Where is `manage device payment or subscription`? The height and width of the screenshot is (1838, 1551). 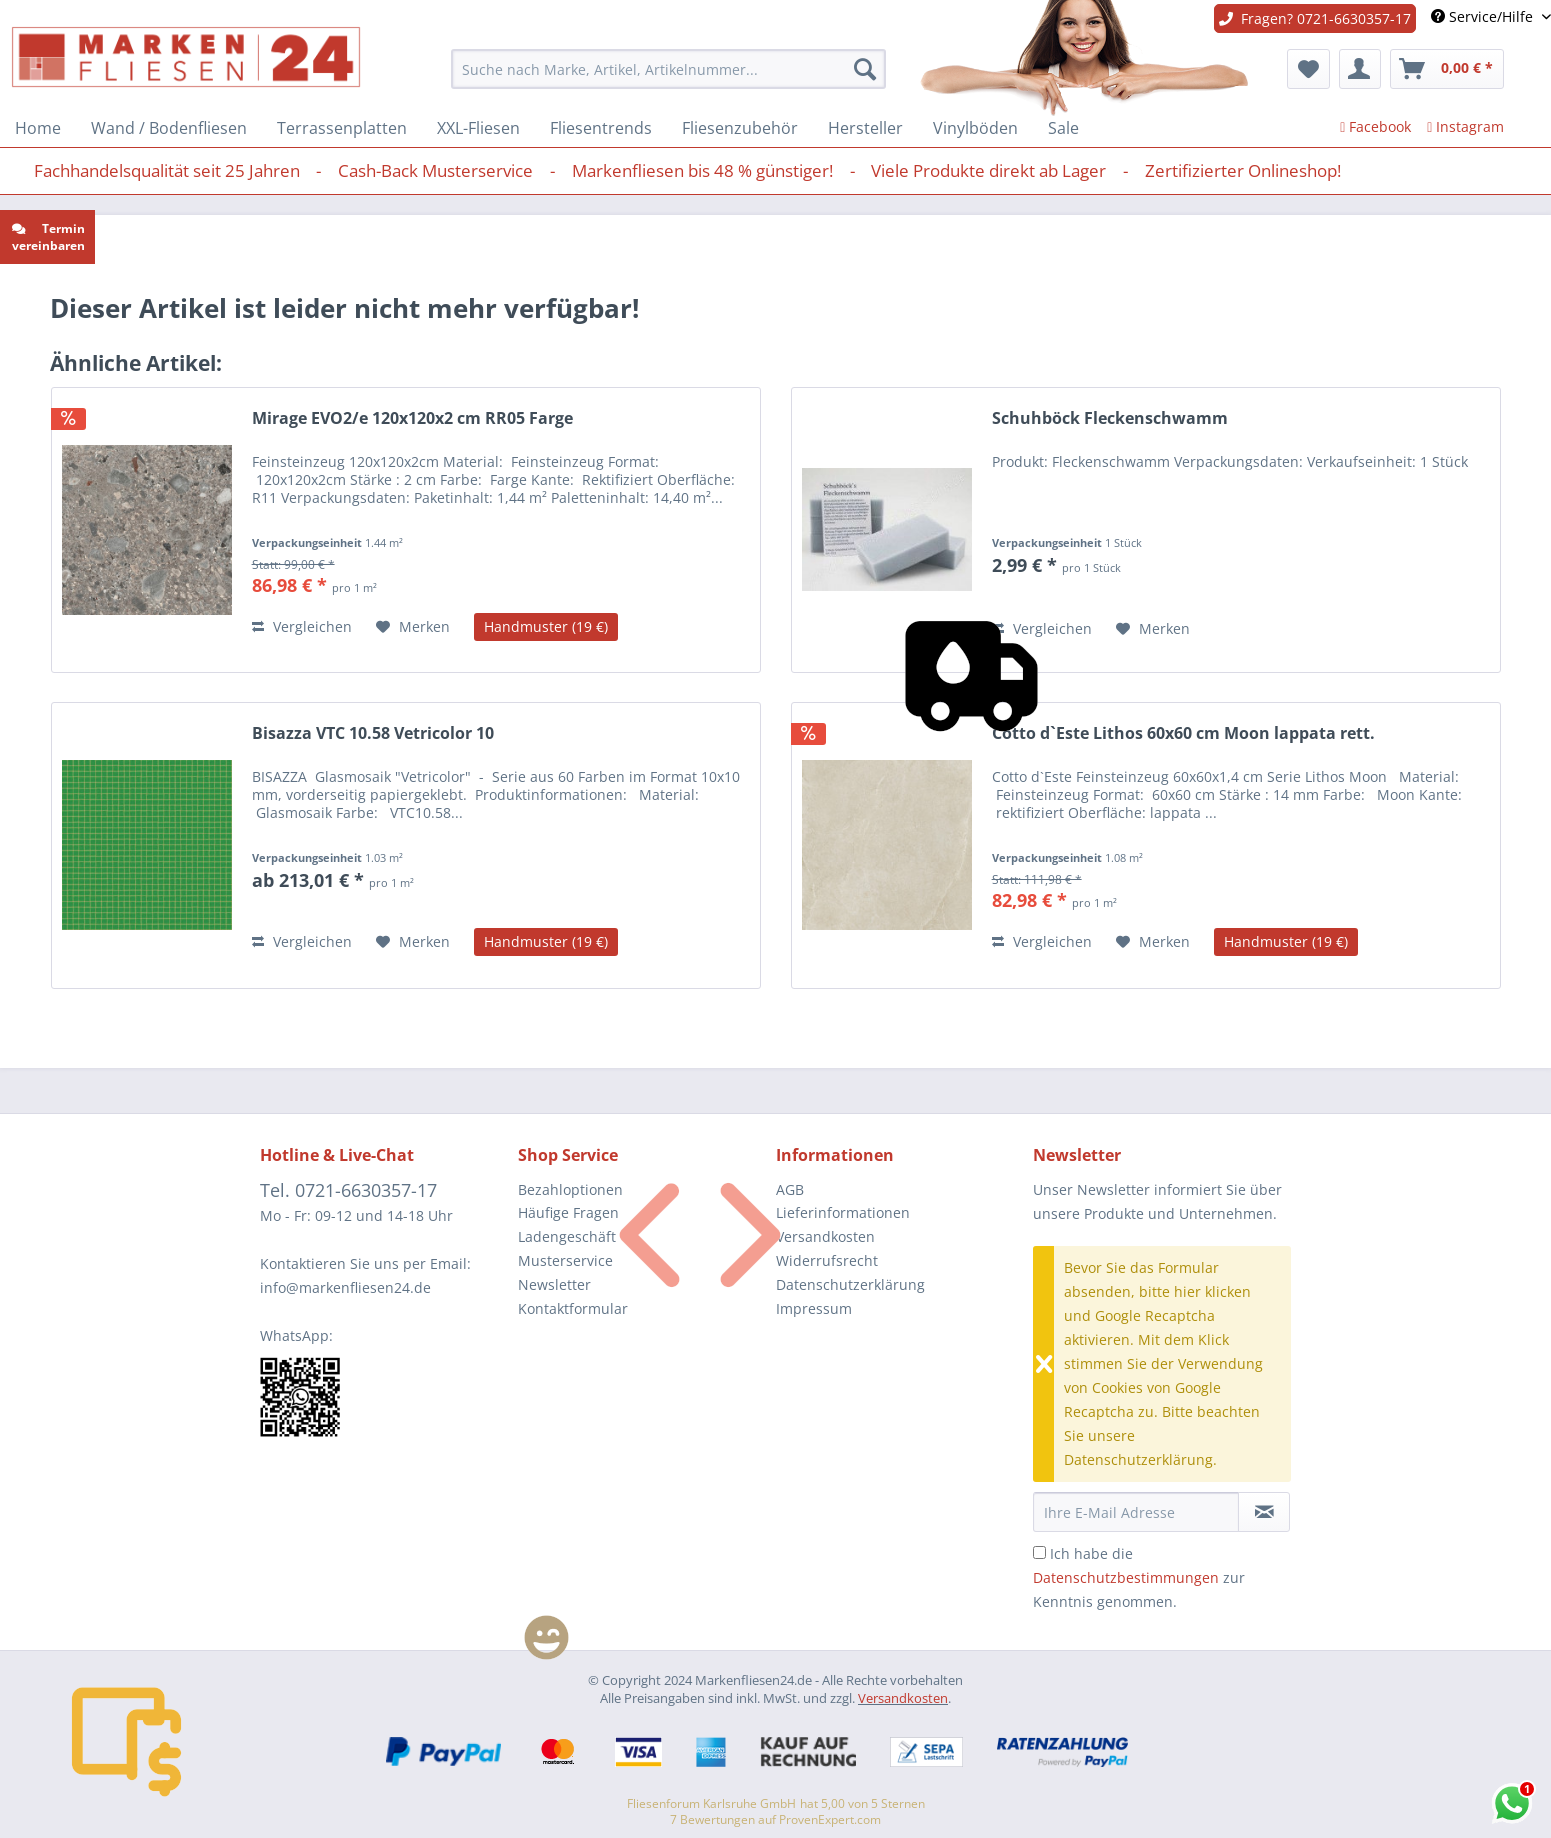
manage device payment or subscription is located at coordinates (126, 1736).